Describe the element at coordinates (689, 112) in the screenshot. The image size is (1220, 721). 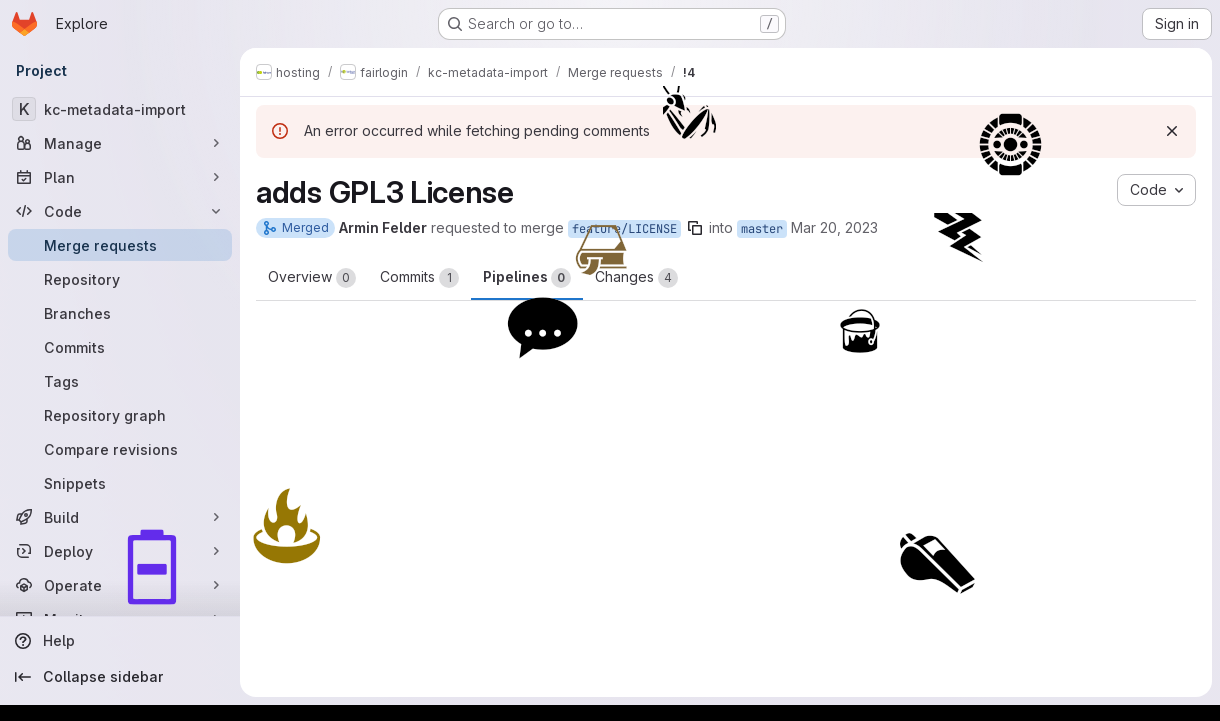
I see `indicates insect or bug-type creature in game` at that location.